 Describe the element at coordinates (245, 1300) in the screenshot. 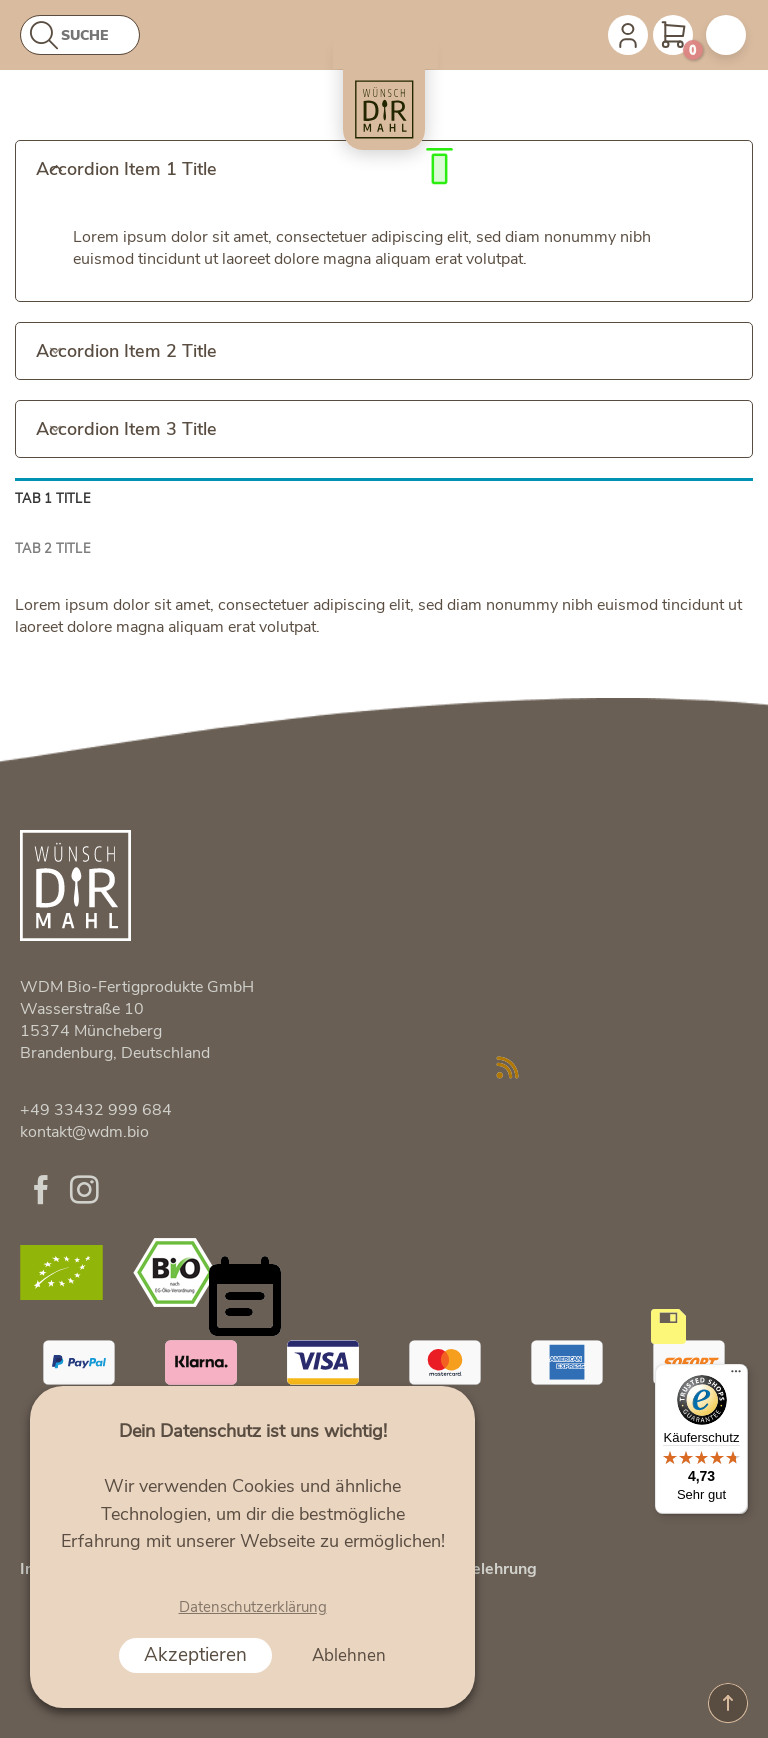

I see `view event details or notes` at that location.